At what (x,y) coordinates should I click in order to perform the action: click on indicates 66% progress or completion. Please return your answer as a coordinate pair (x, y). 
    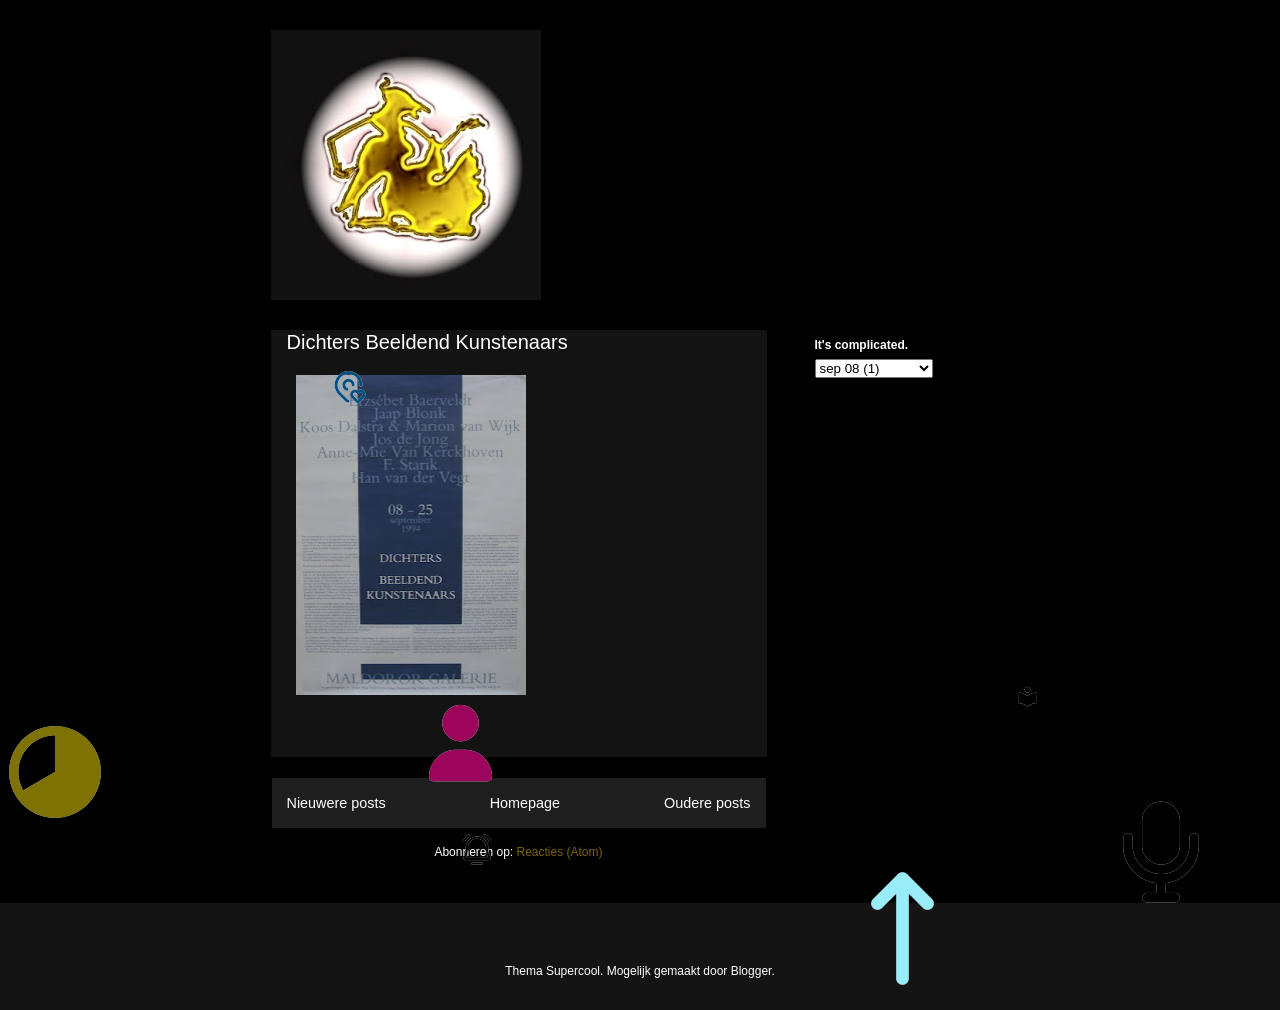
    Looking at the image, I should click on (55, 772).